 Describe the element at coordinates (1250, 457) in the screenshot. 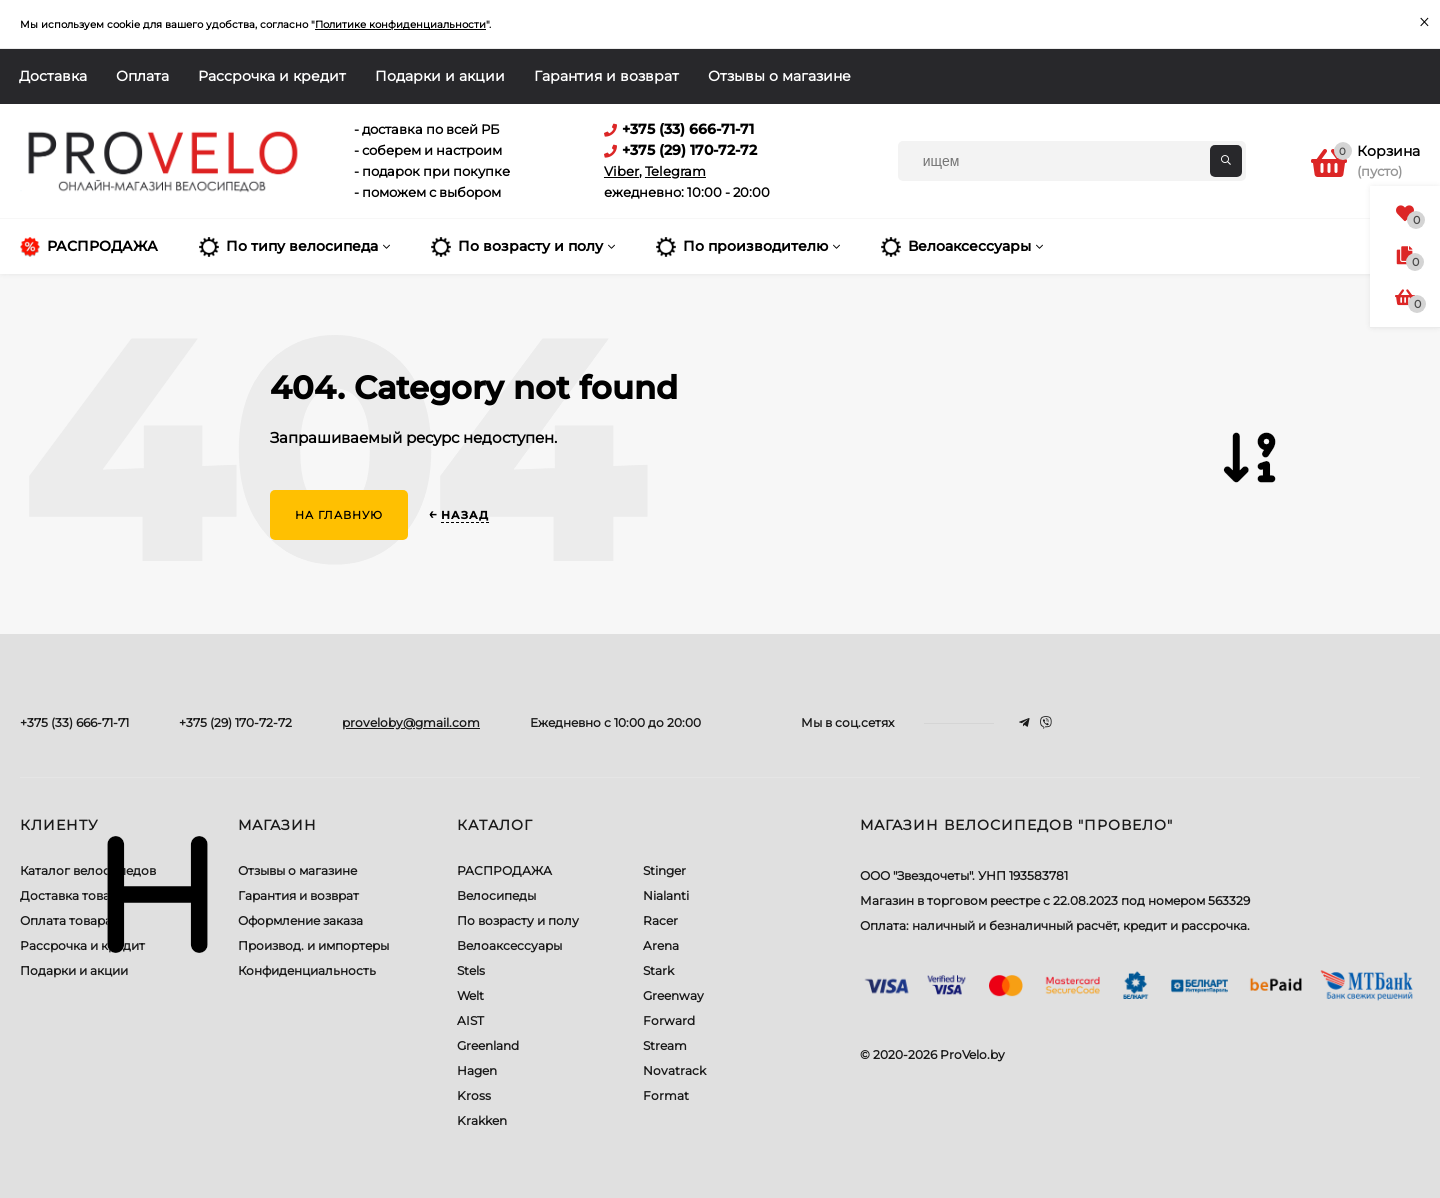

I see `sort items in descending numerical order (9 to 1)` at that location.